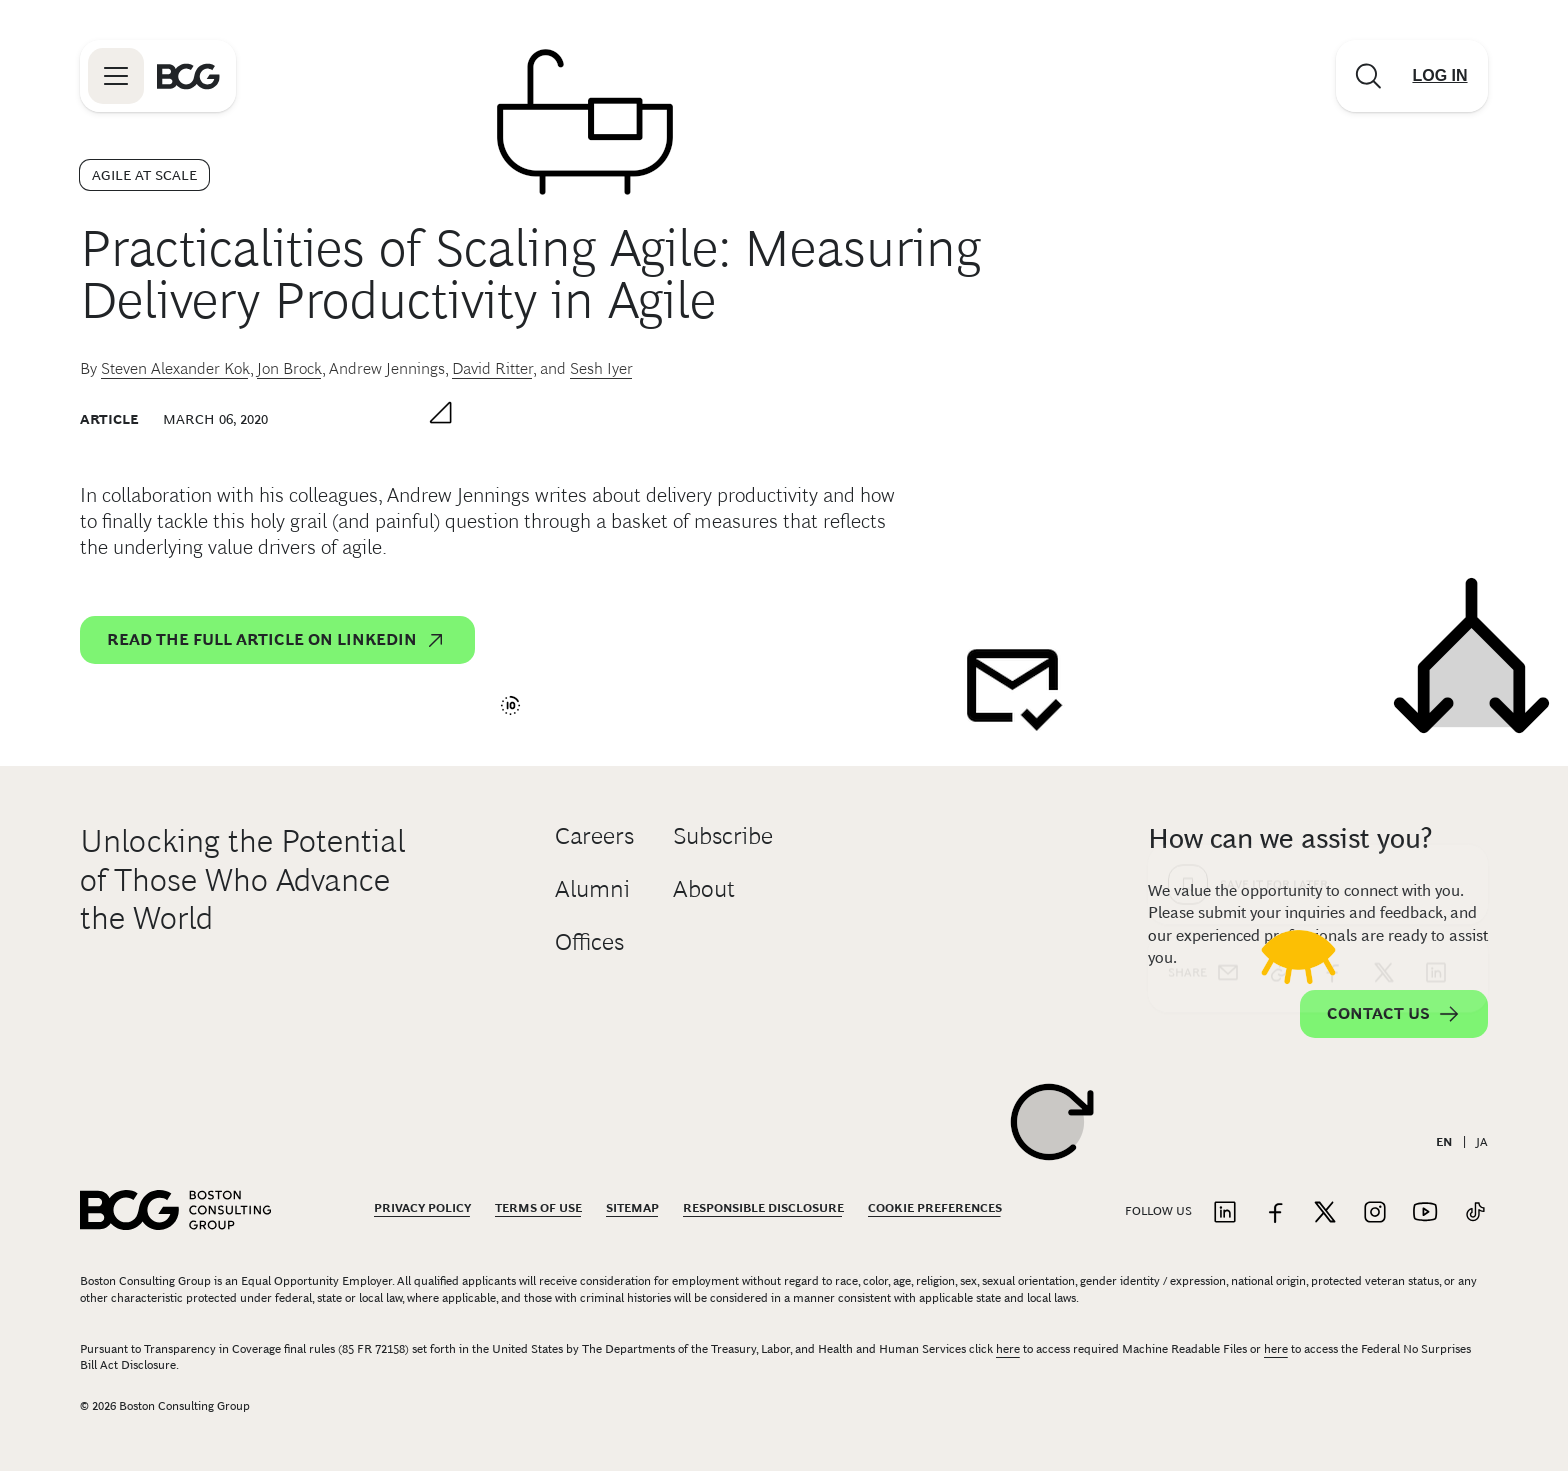  What do you see at coordinates (510, 705) in the screenshot?
I see `set a 10-second timer or countdown` at bounding box center [510, 705].